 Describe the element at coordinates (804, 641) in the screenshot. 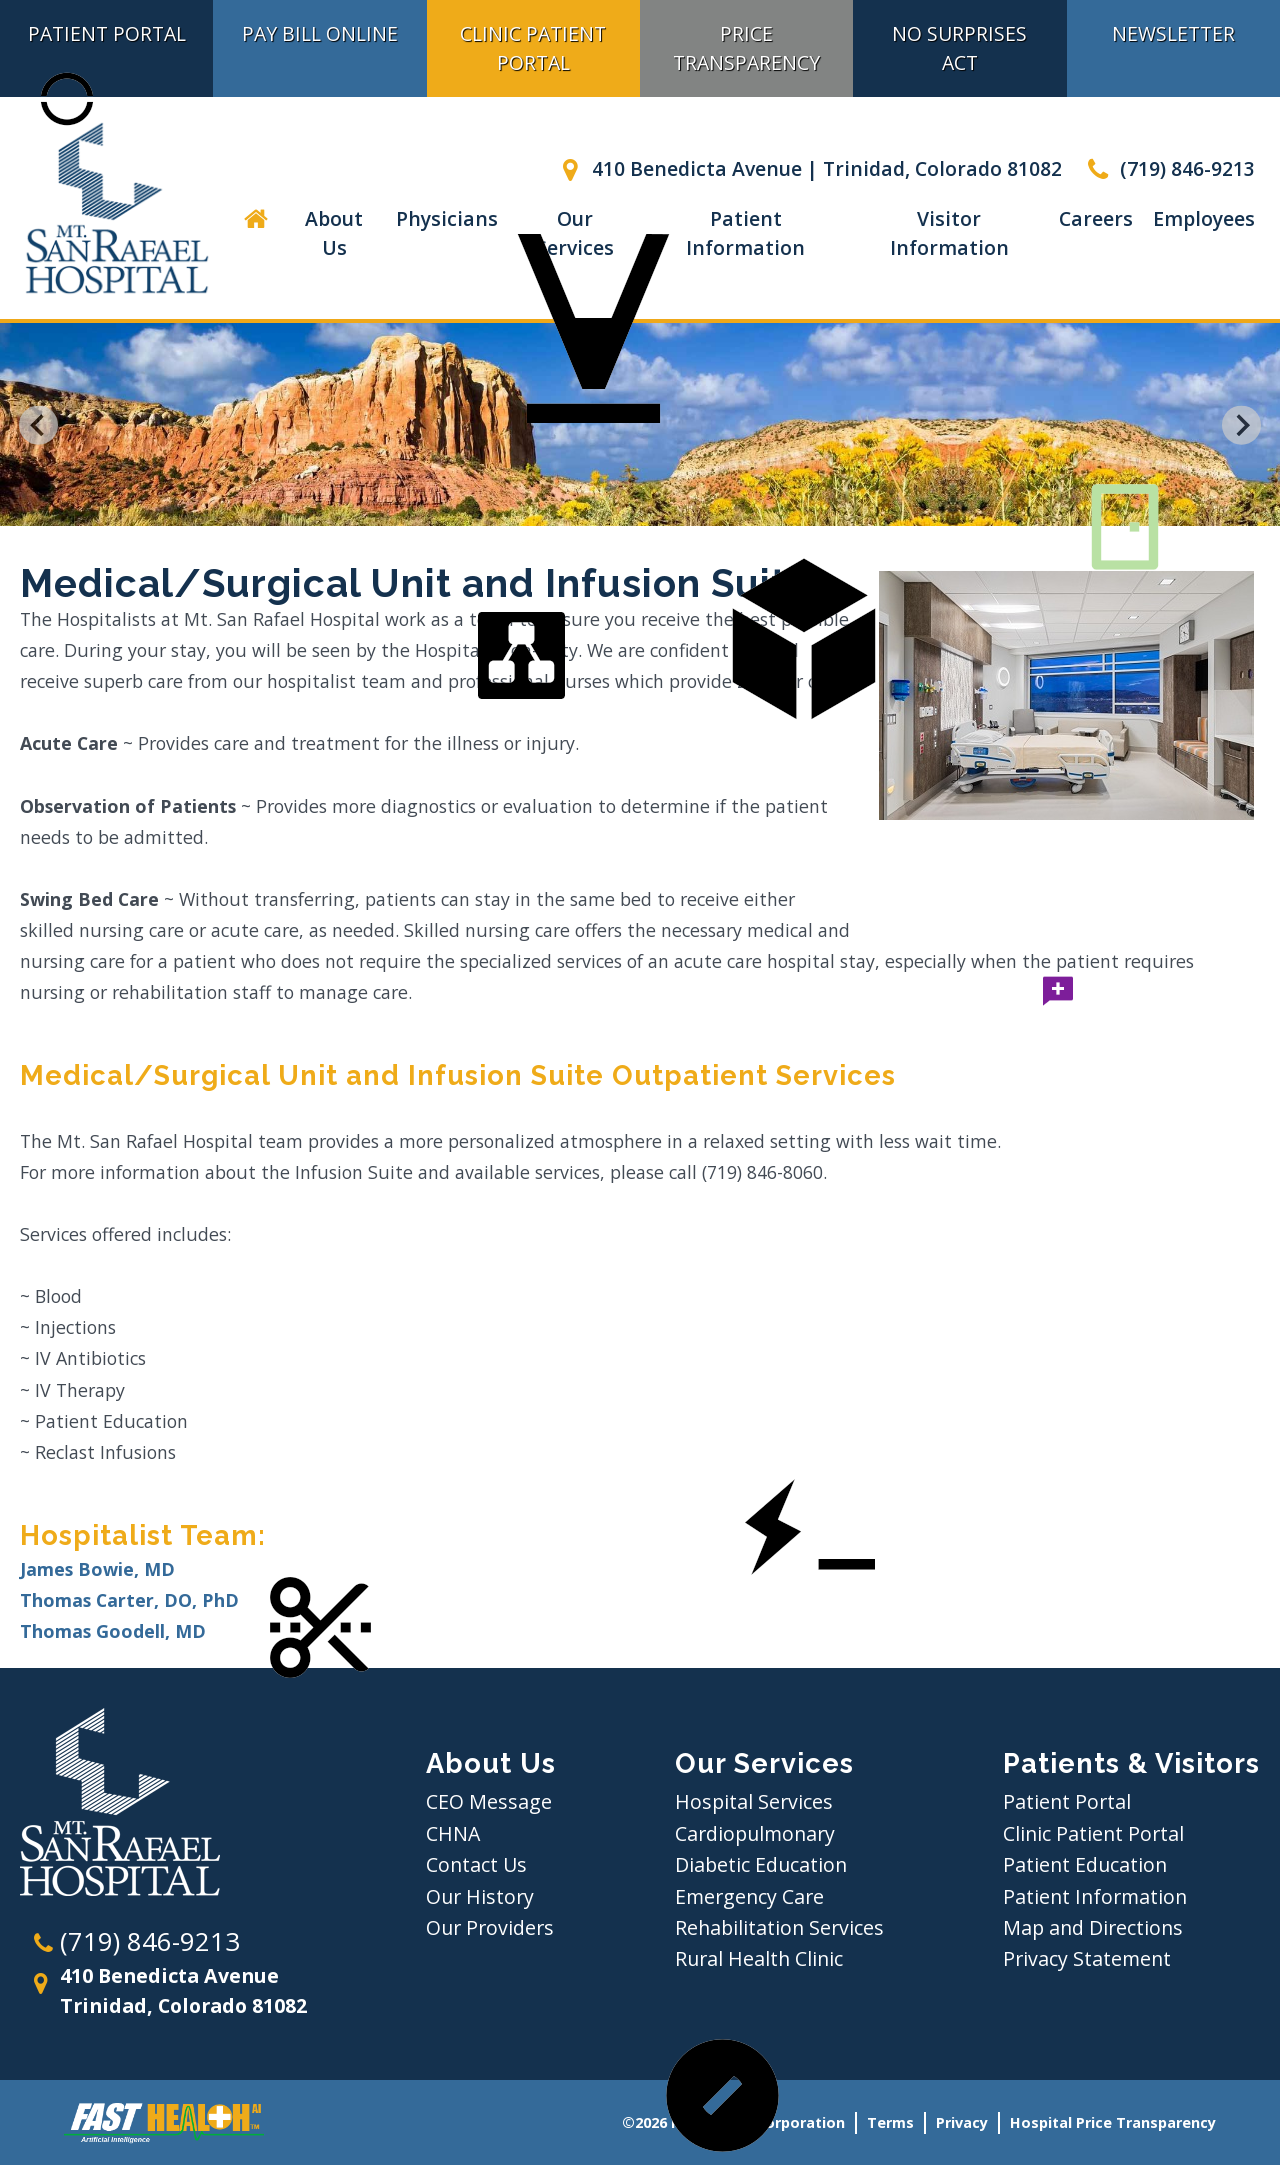

I see `access 3d modeling or rendering tools` at that location.